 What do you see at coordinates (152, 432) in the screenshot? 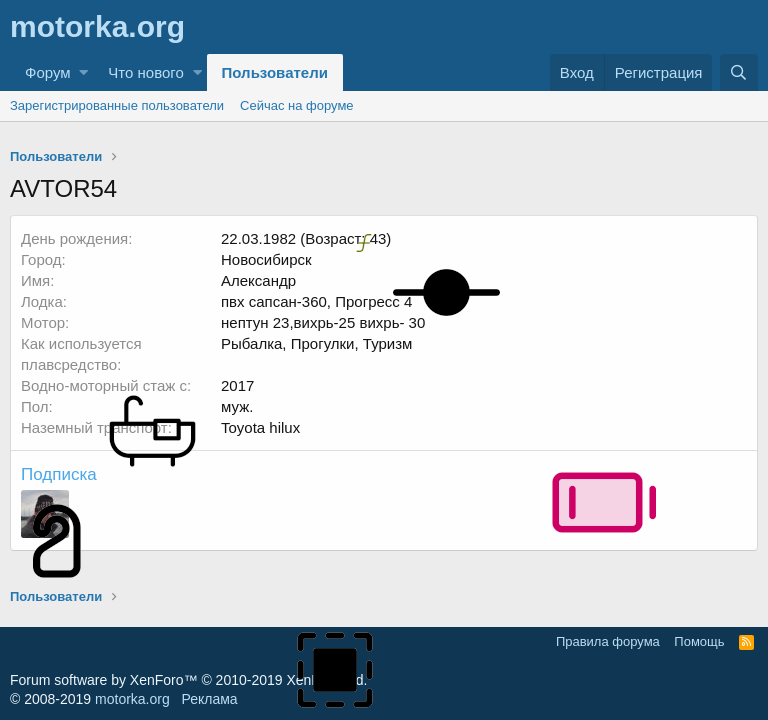
I see `indicates bathroom amenities available` at bounding box center [152, 432].